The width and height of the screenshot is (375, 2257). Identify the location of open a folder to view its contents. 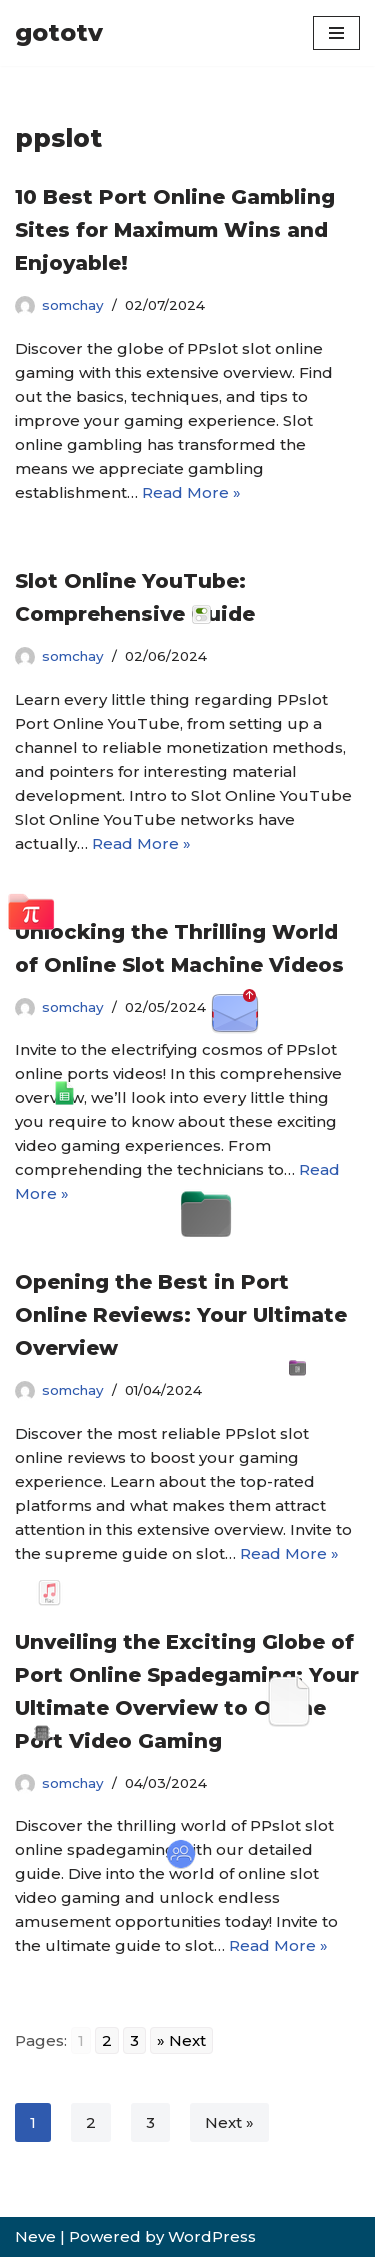
(206, 1214).